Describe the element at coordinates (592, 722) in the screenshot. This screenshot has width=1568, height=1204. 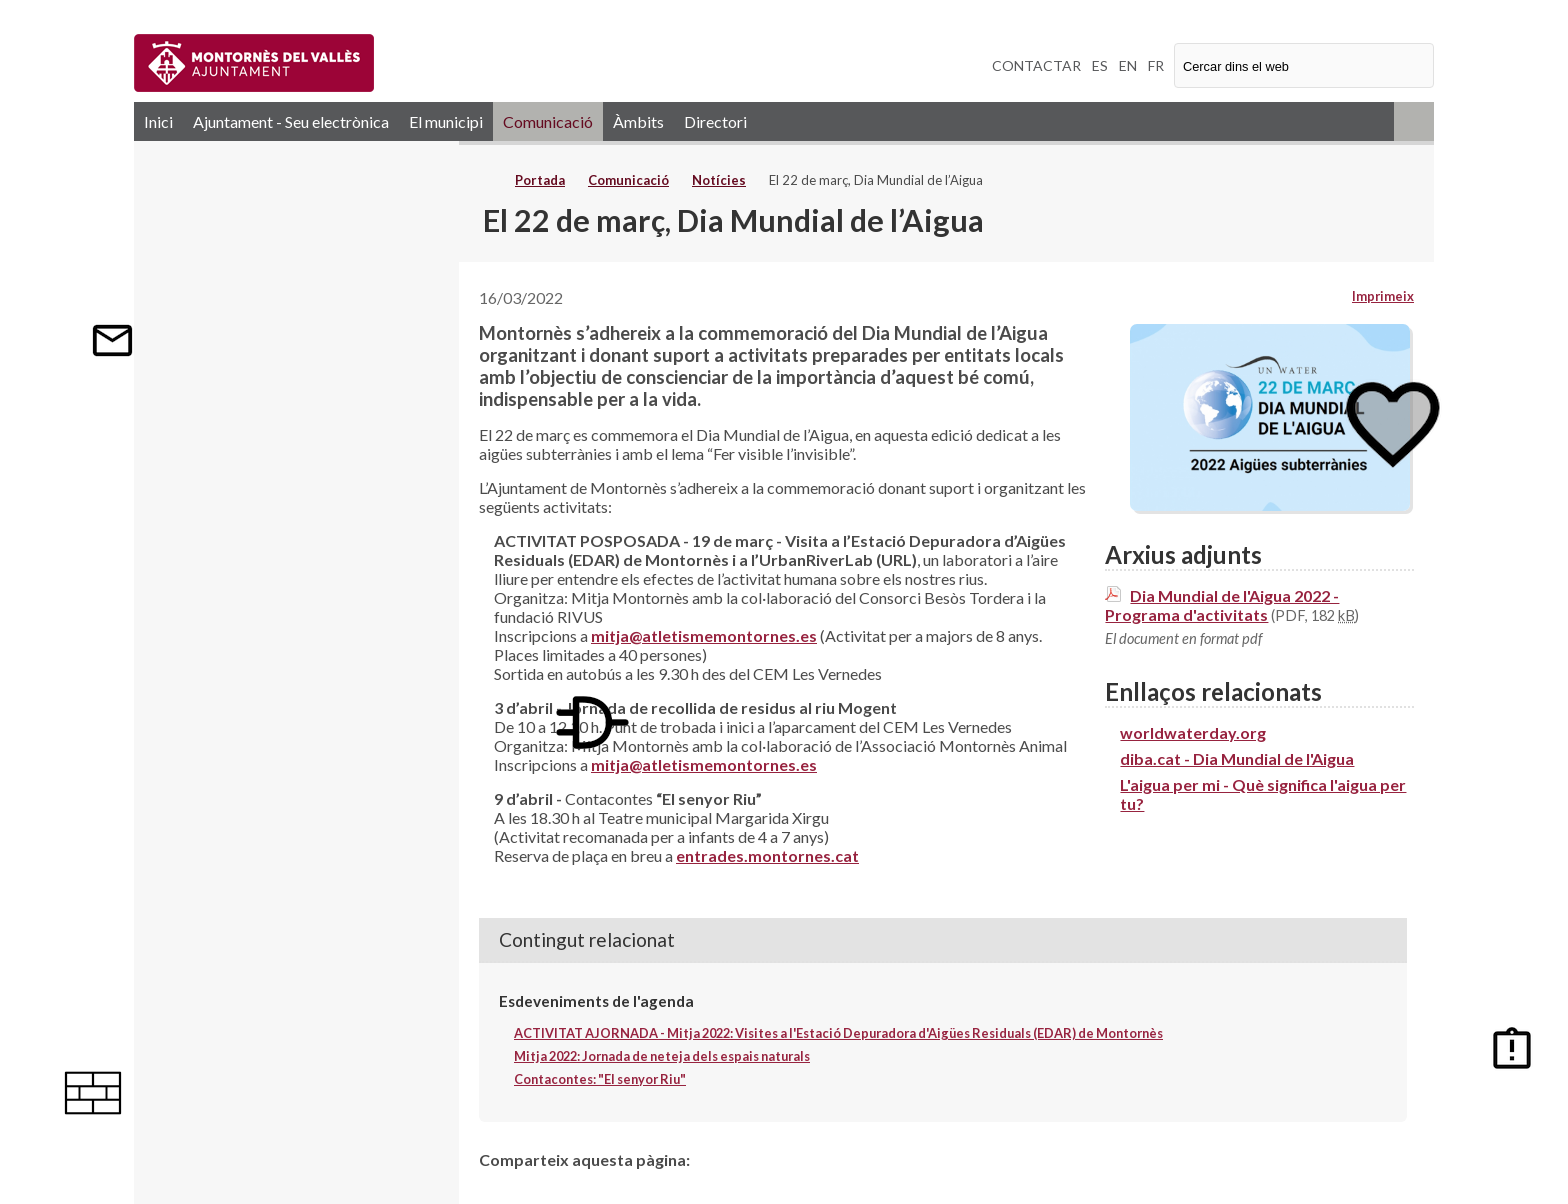
I see `represents a logical AND gate in circuit diagrams` at that location.